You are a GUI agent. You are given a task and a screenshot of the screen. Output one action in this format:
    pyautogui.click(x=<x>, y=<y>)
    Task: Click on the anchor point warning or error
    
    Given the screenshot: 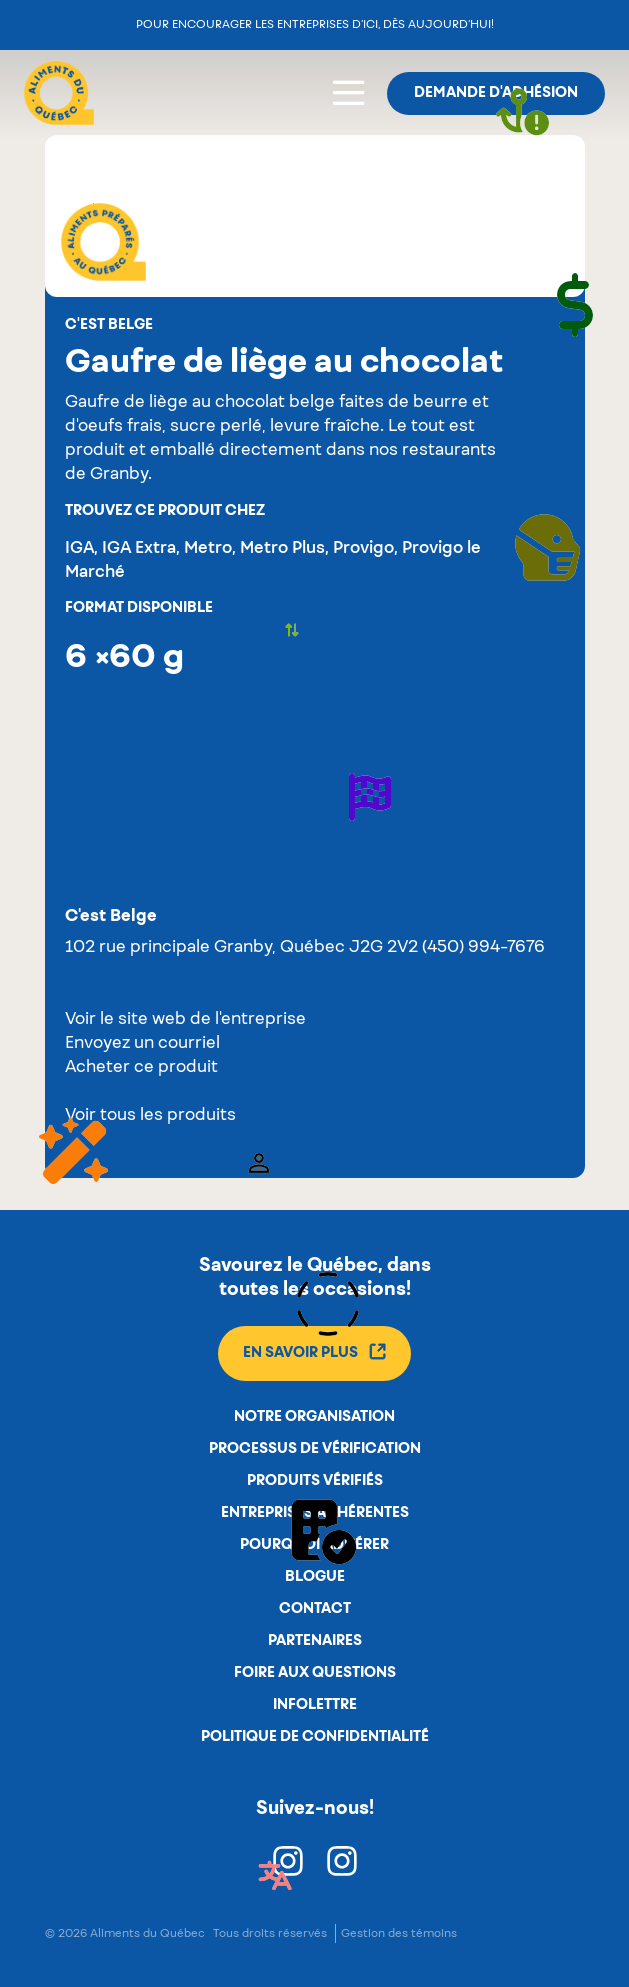 What is the action you would take?
    pyautogui.click(x=521, y=110)
    